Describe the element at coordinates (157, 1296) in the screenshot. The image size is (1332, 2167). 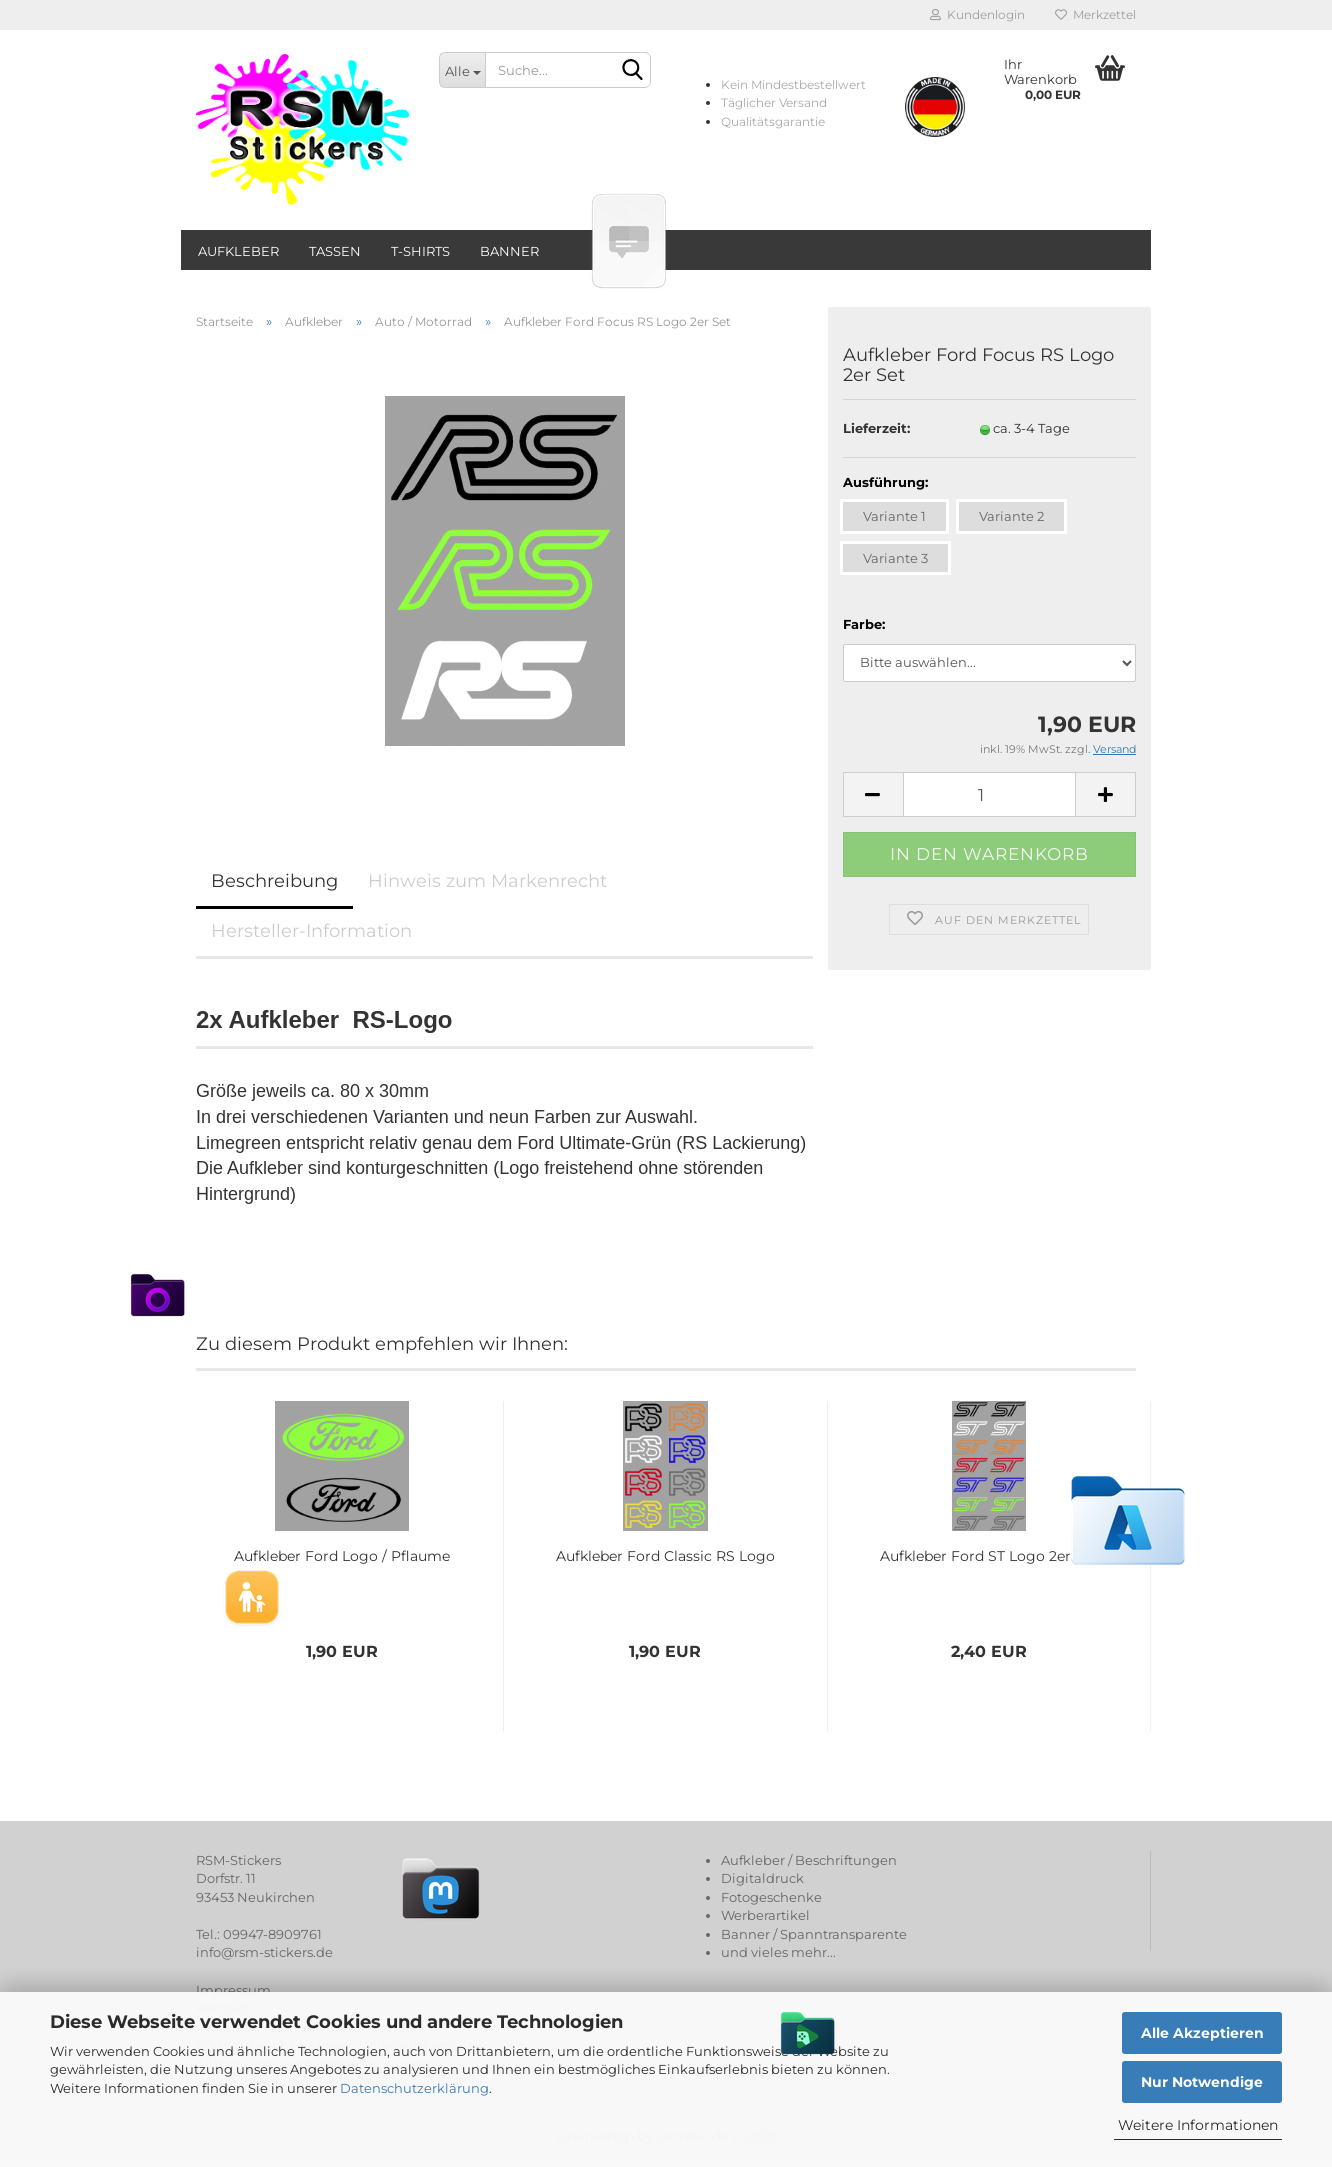
I see `open GOG Galaxy game library folder` at that location.